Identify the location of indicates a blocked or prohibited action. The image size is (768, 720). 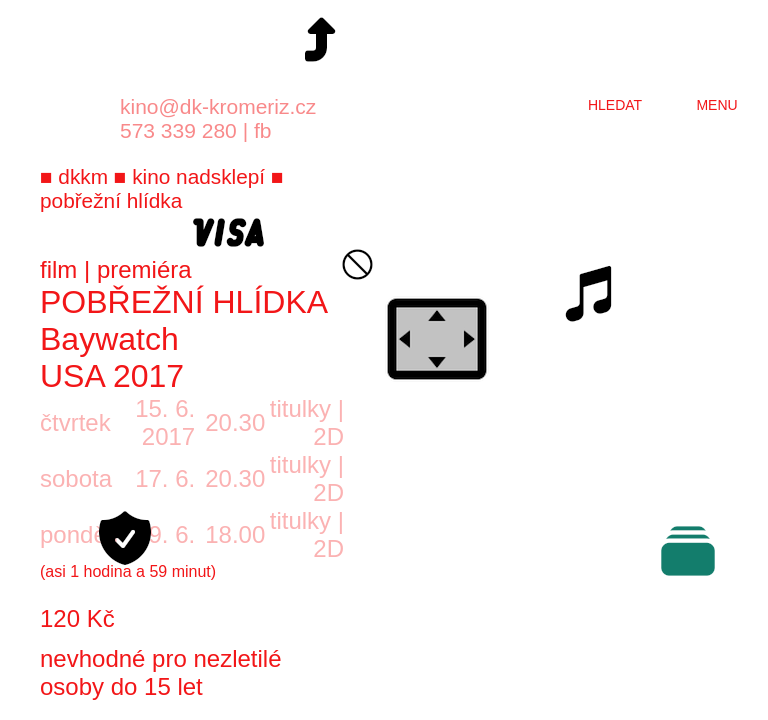
(357, 264).